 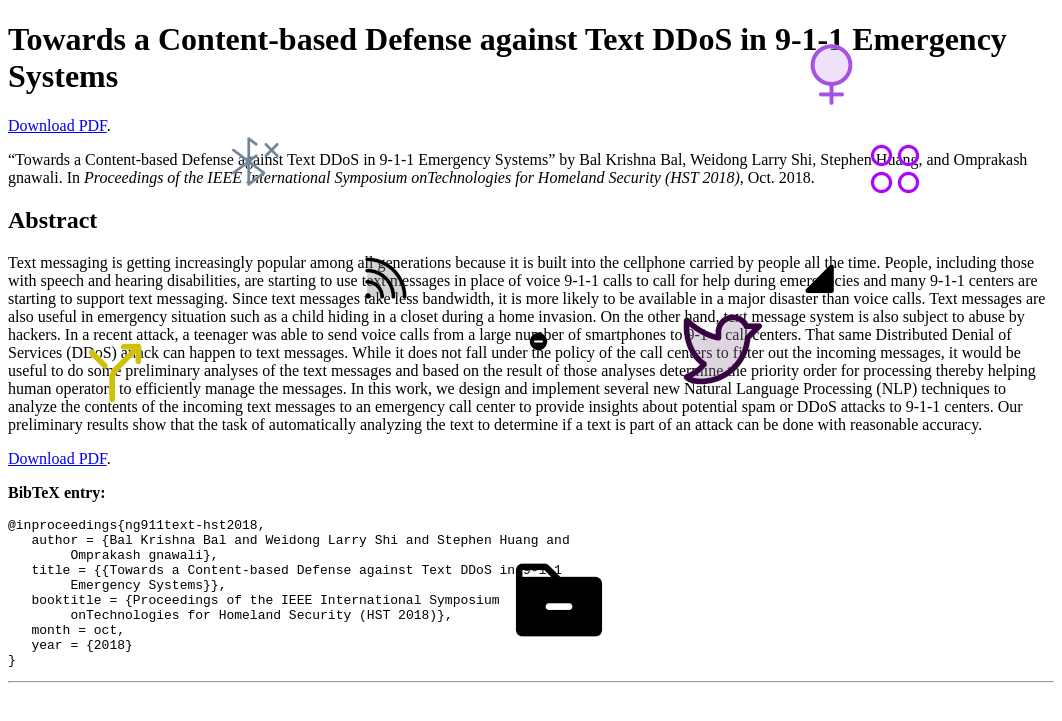 What do you see at coordinates (538, 341) in the screenshot?
I see `remove an item from a list` at bounding box center [538, 341].